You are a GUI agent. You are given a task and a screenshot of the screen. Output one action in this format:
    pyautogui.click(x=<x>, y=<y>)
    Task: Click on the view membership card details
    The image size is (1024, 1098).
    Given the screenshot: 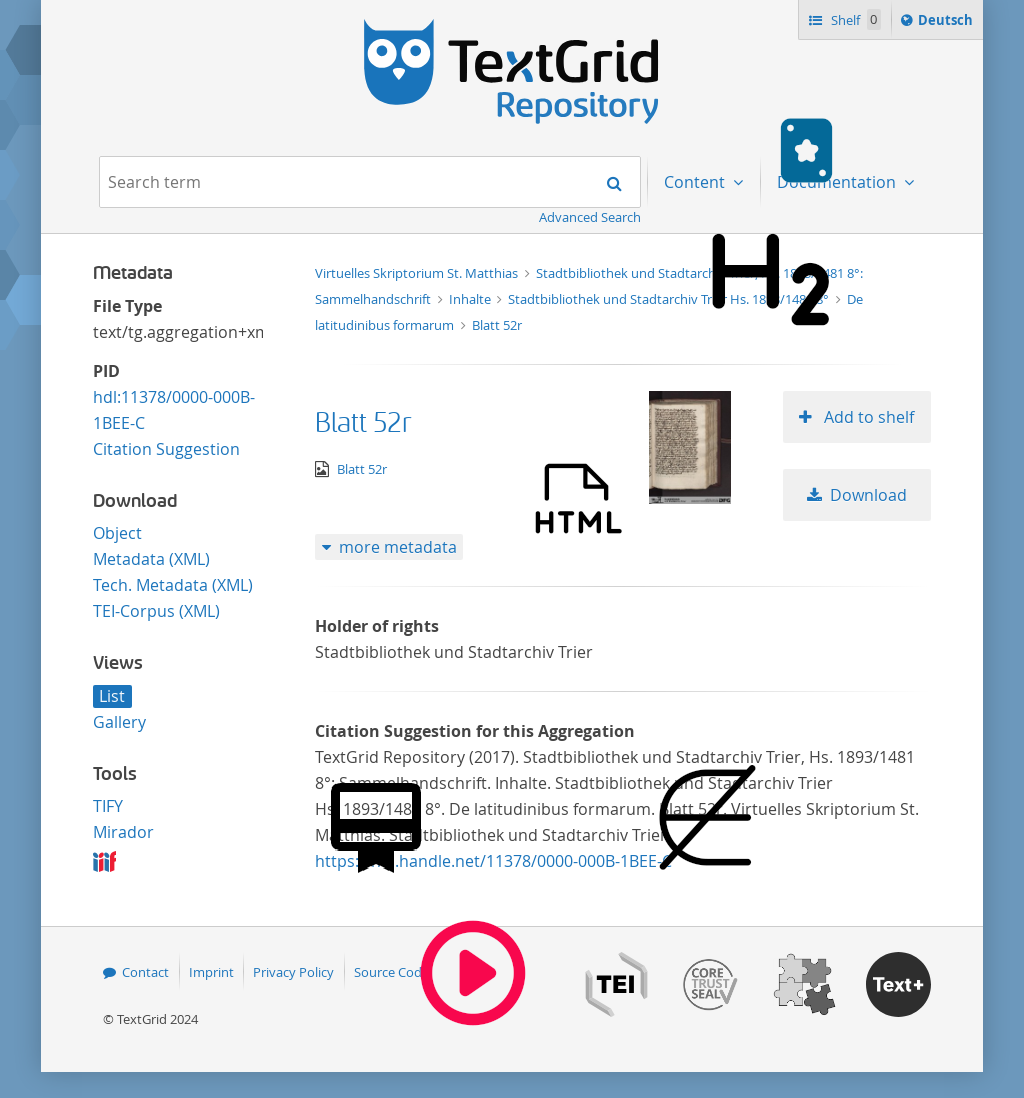 What is the action you would take?
    pyautogui.click(x=376, y=828)
    